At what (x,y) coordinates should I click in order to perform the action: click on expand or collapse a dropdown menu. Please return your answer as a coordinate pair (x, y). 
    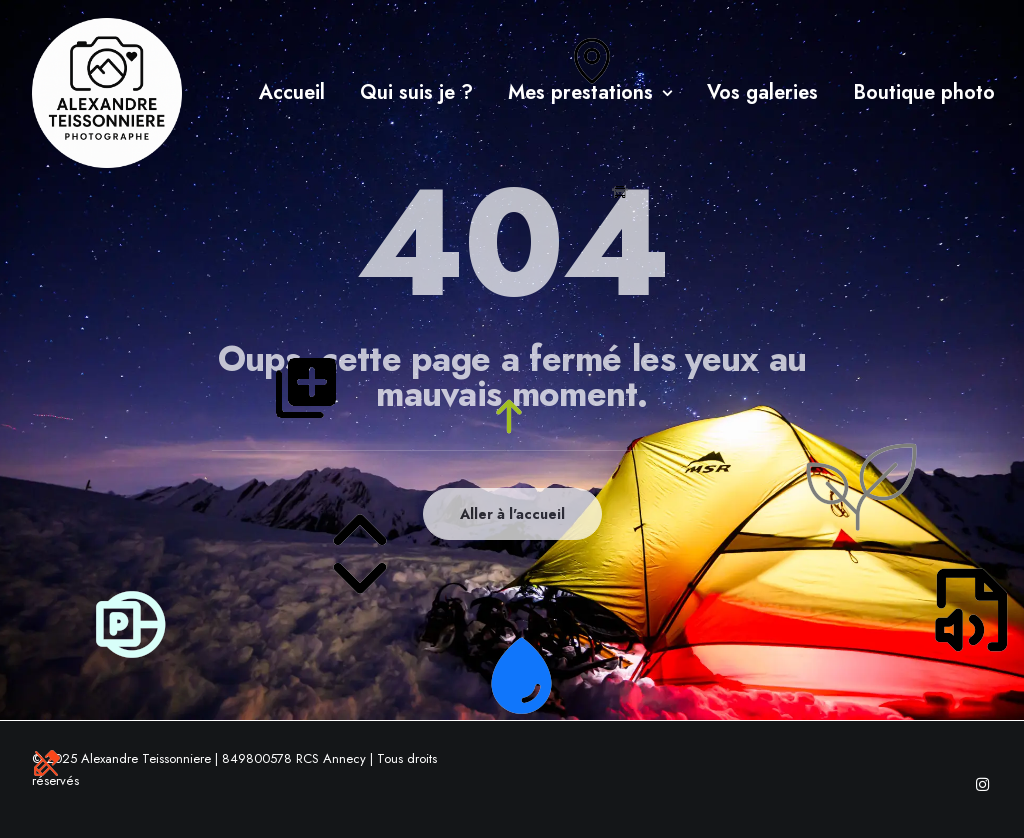
    Looking at the image, I should click on (360, 554).